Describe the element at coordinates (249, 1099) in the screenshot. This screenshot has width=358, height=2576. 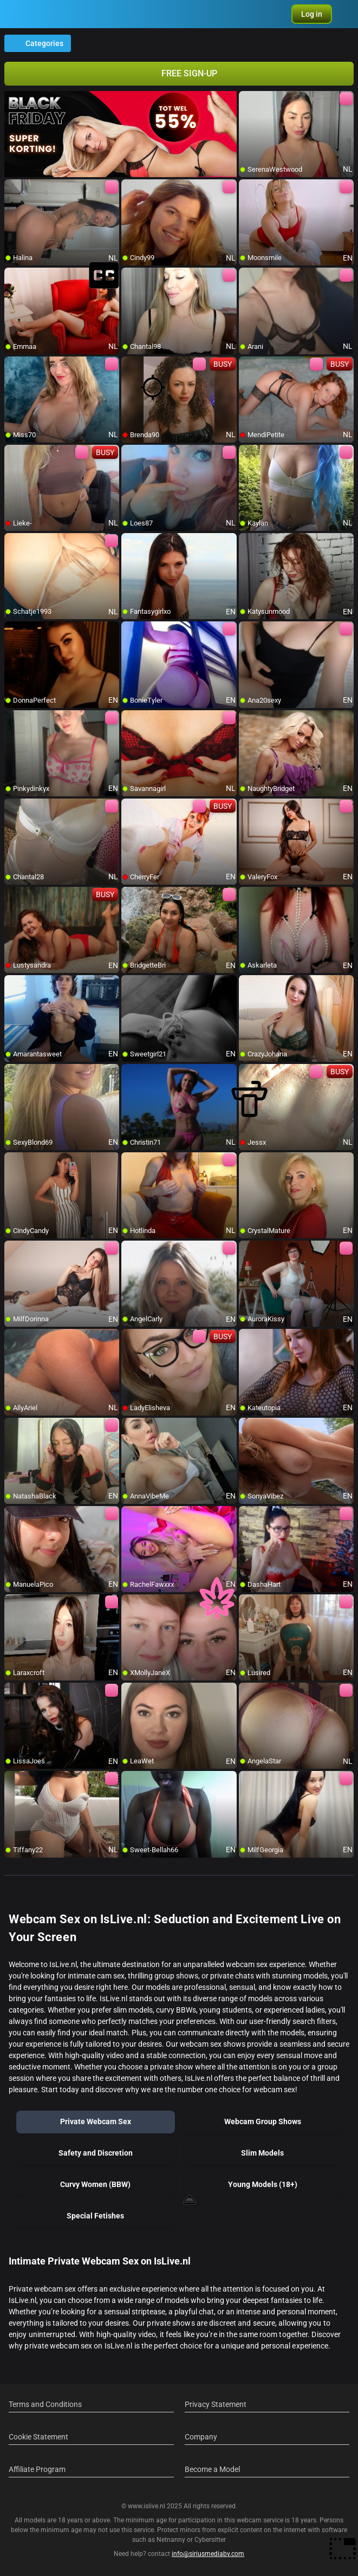
I see `access presentation or speaker mode` at that location.